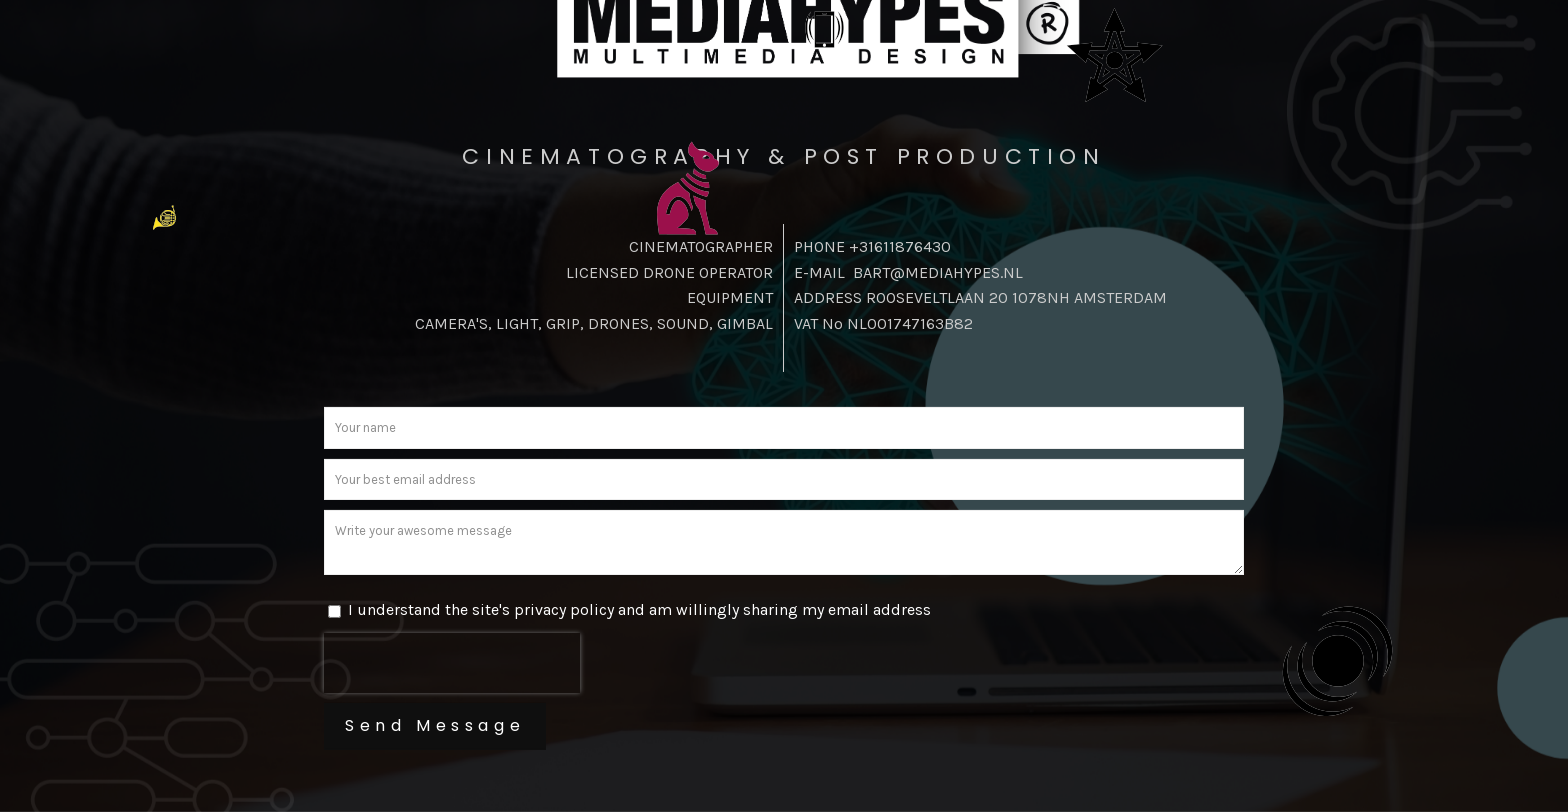 The height and width of the screenshot is (812, 1568). Describe the element at coordinates (824, 29) in the screenshot. I see `incoming call or notification alert` at that location.